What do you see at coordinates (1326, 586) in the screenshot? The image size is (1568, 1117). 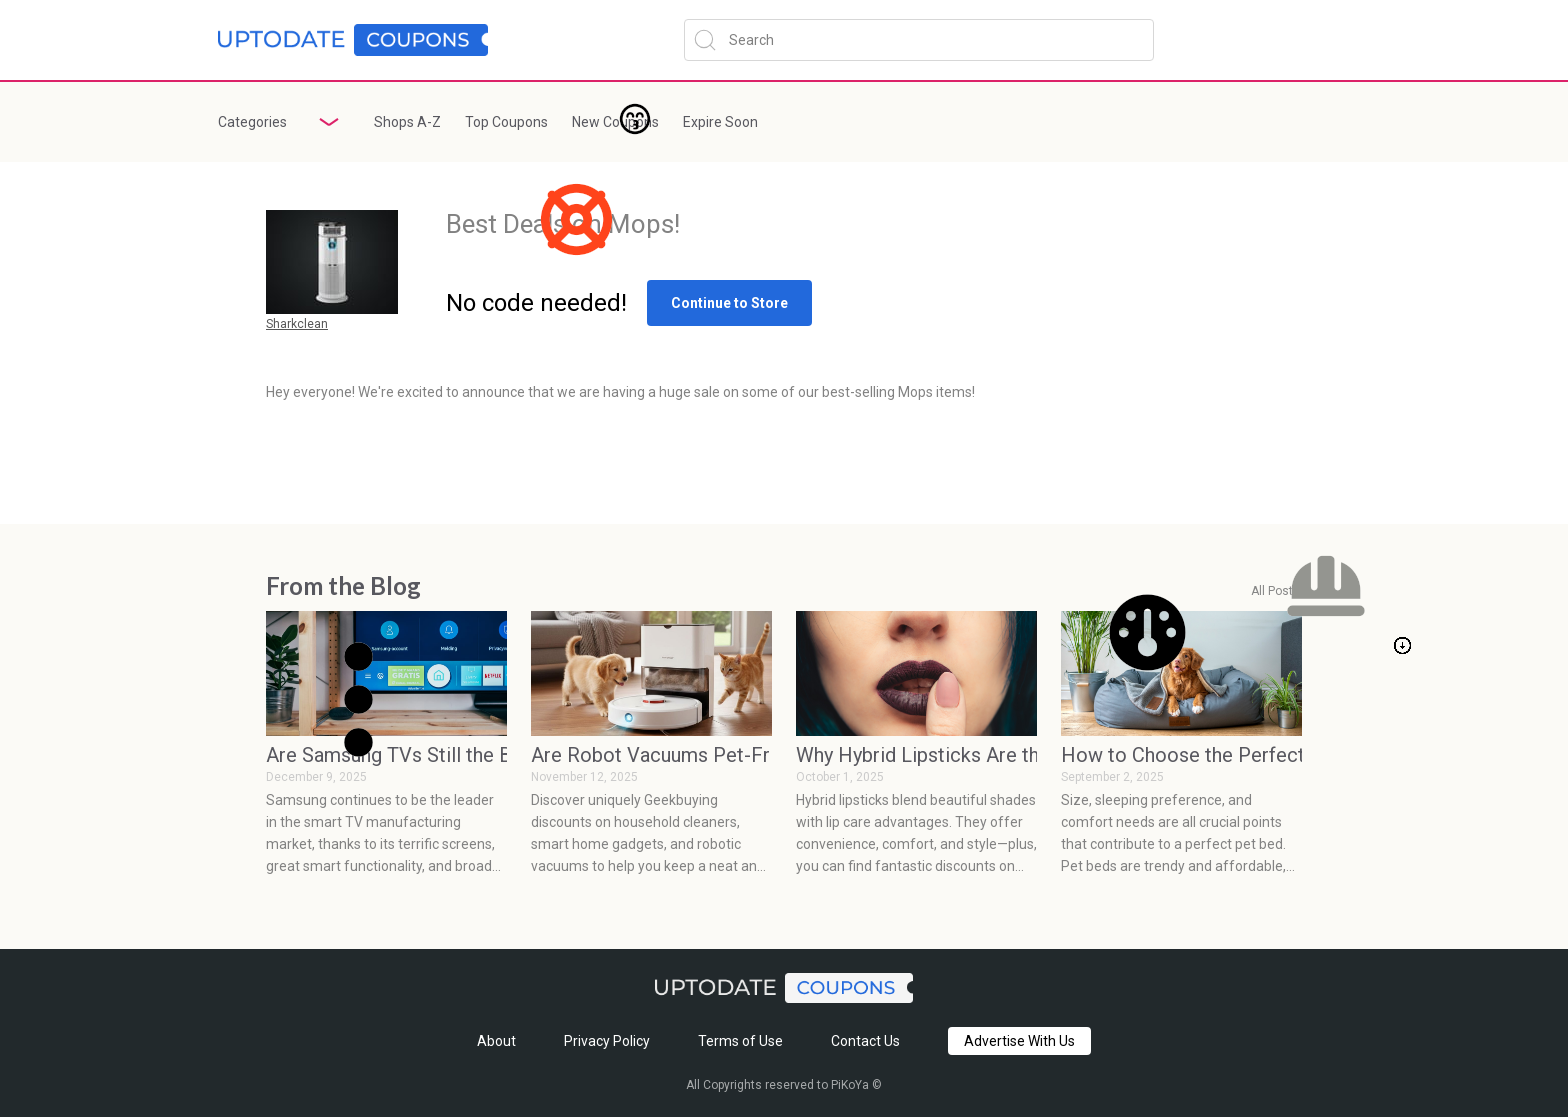 I see `view construction or work zone information` at bounding box center [1326, 586].